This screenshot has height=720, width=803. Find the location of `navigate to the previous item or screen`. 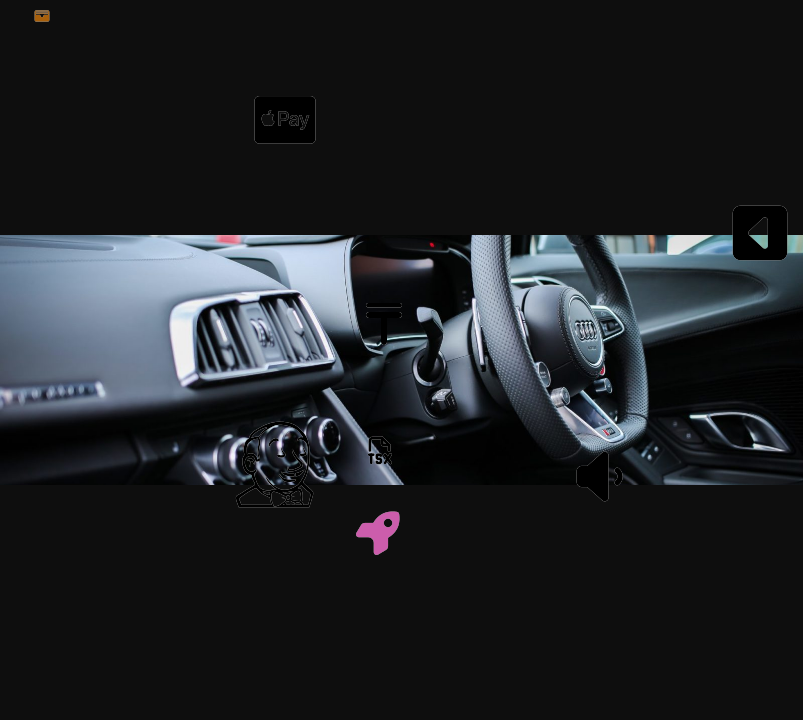

navigate to the previous item or screen is located at coordinates (760, 233).